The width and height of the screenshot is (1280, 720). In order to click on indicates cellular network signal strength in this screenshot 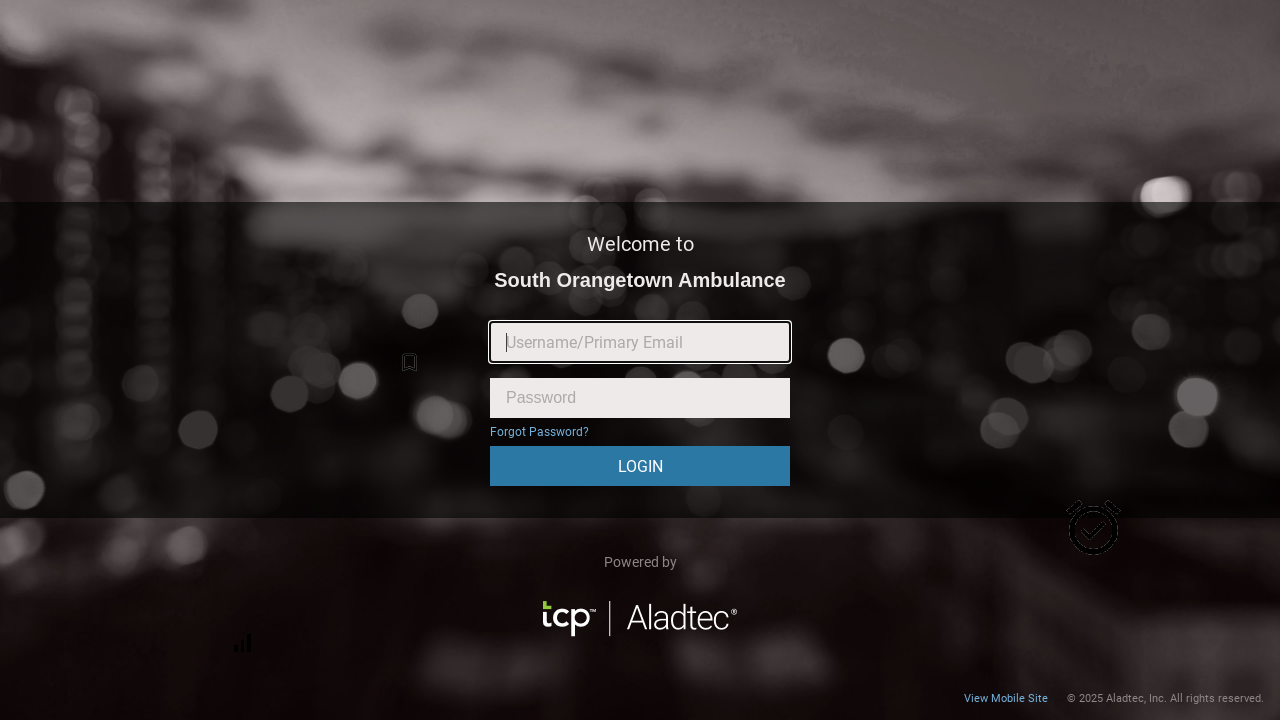, I will do `click(242, 643)`.